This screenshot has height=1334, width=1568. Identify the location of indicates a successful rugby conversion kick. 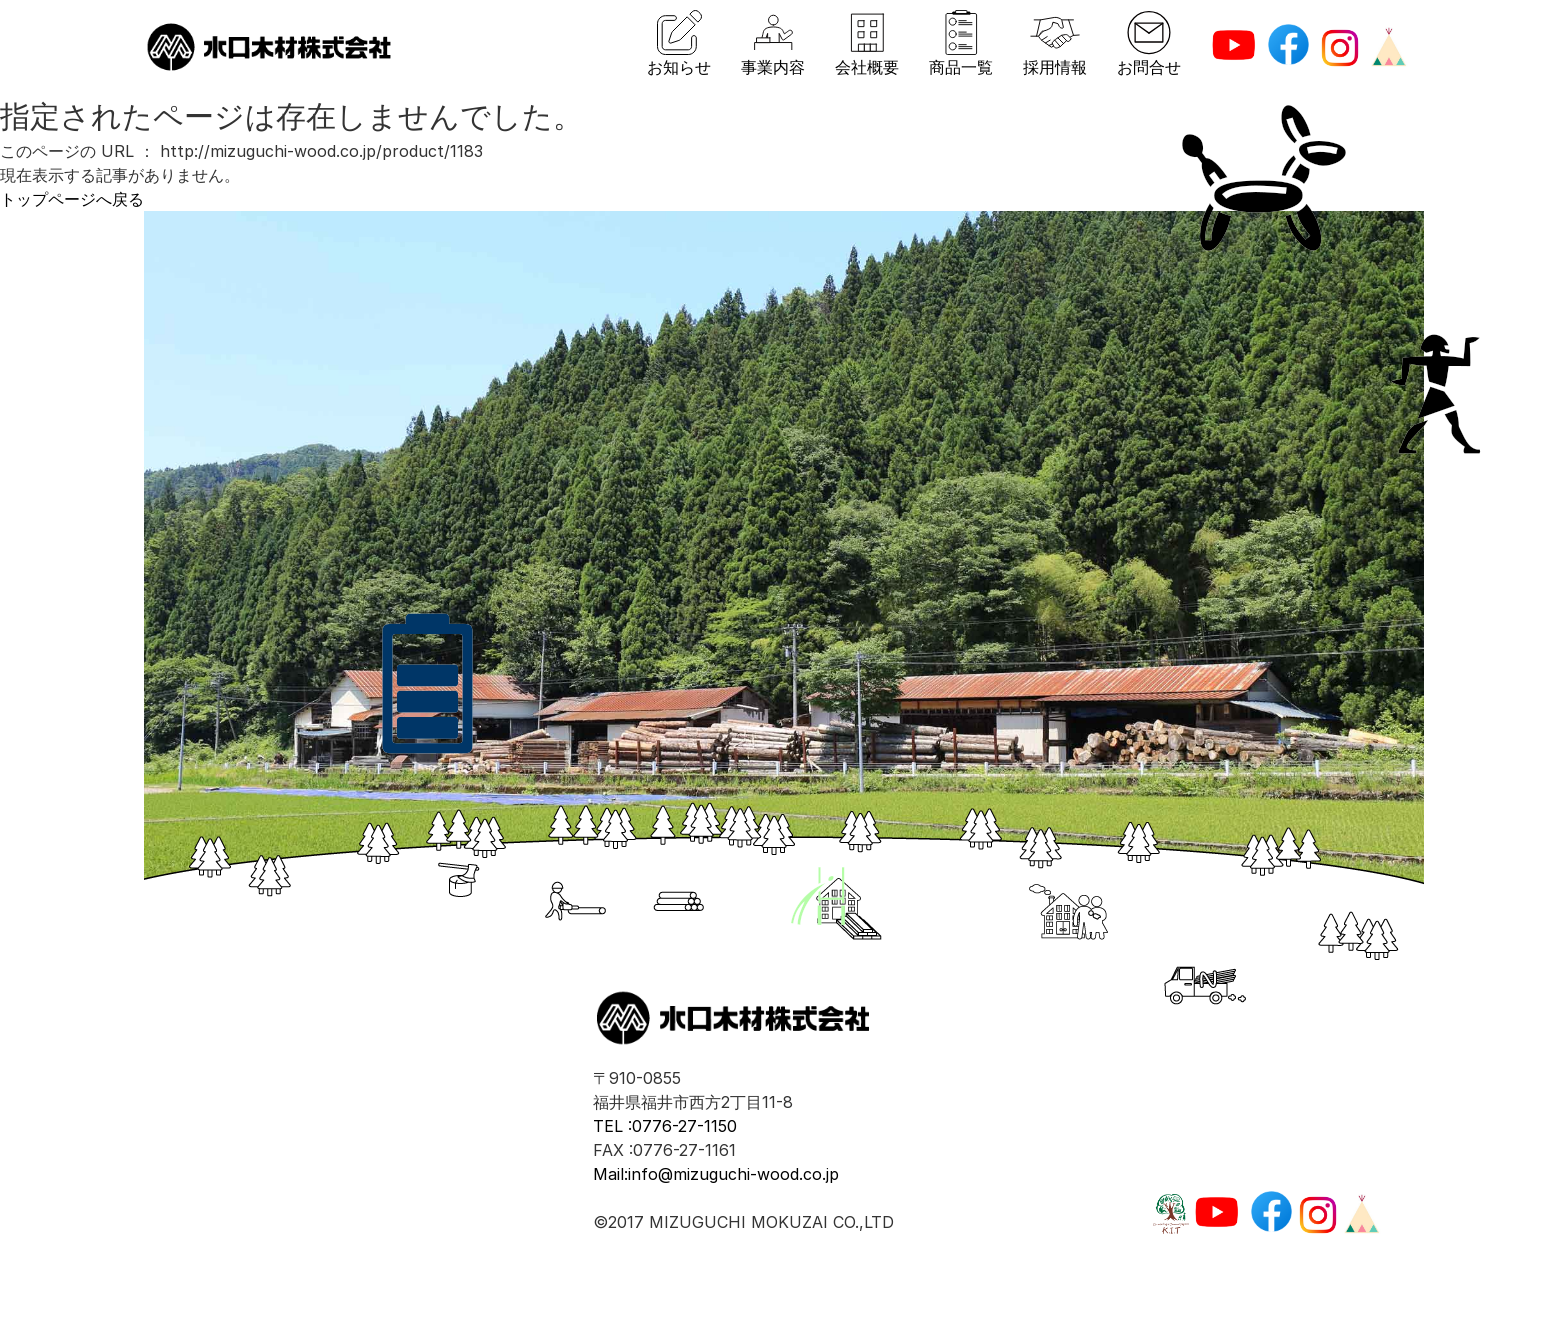
(819, 896).